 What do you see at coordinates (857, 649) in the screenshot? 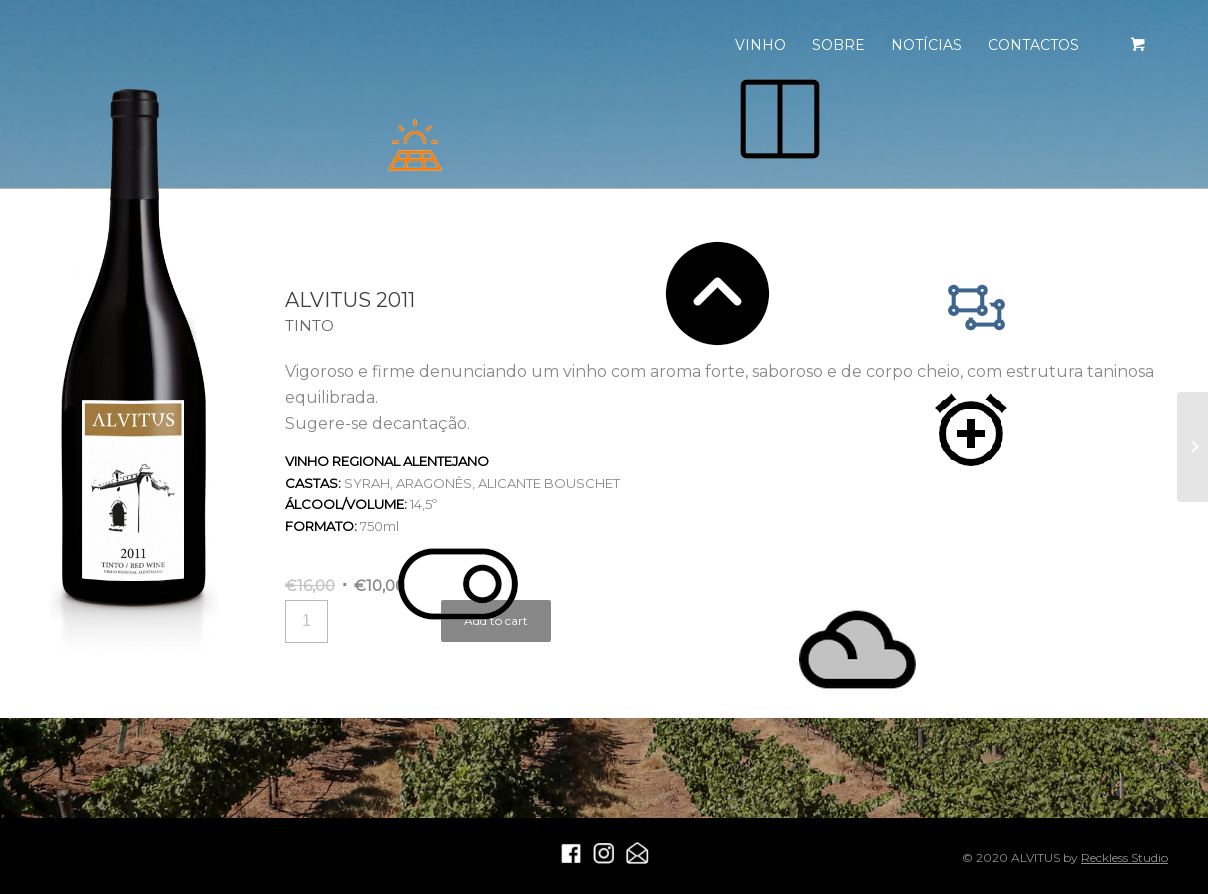
I see `view cloud storage` at bounding box center [857, 649].